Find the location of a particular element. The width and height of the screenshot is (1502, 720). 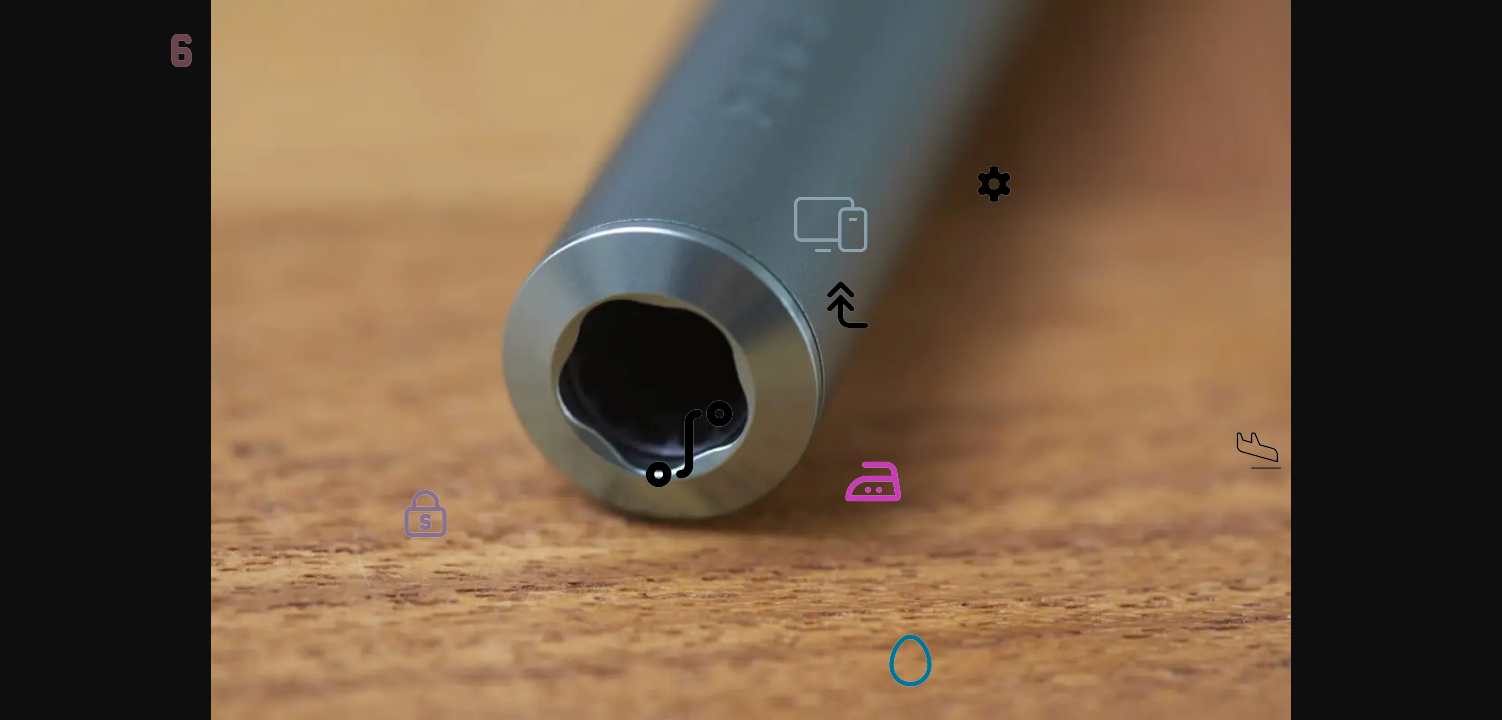

view route between two points is located at coordinates (689, 444).